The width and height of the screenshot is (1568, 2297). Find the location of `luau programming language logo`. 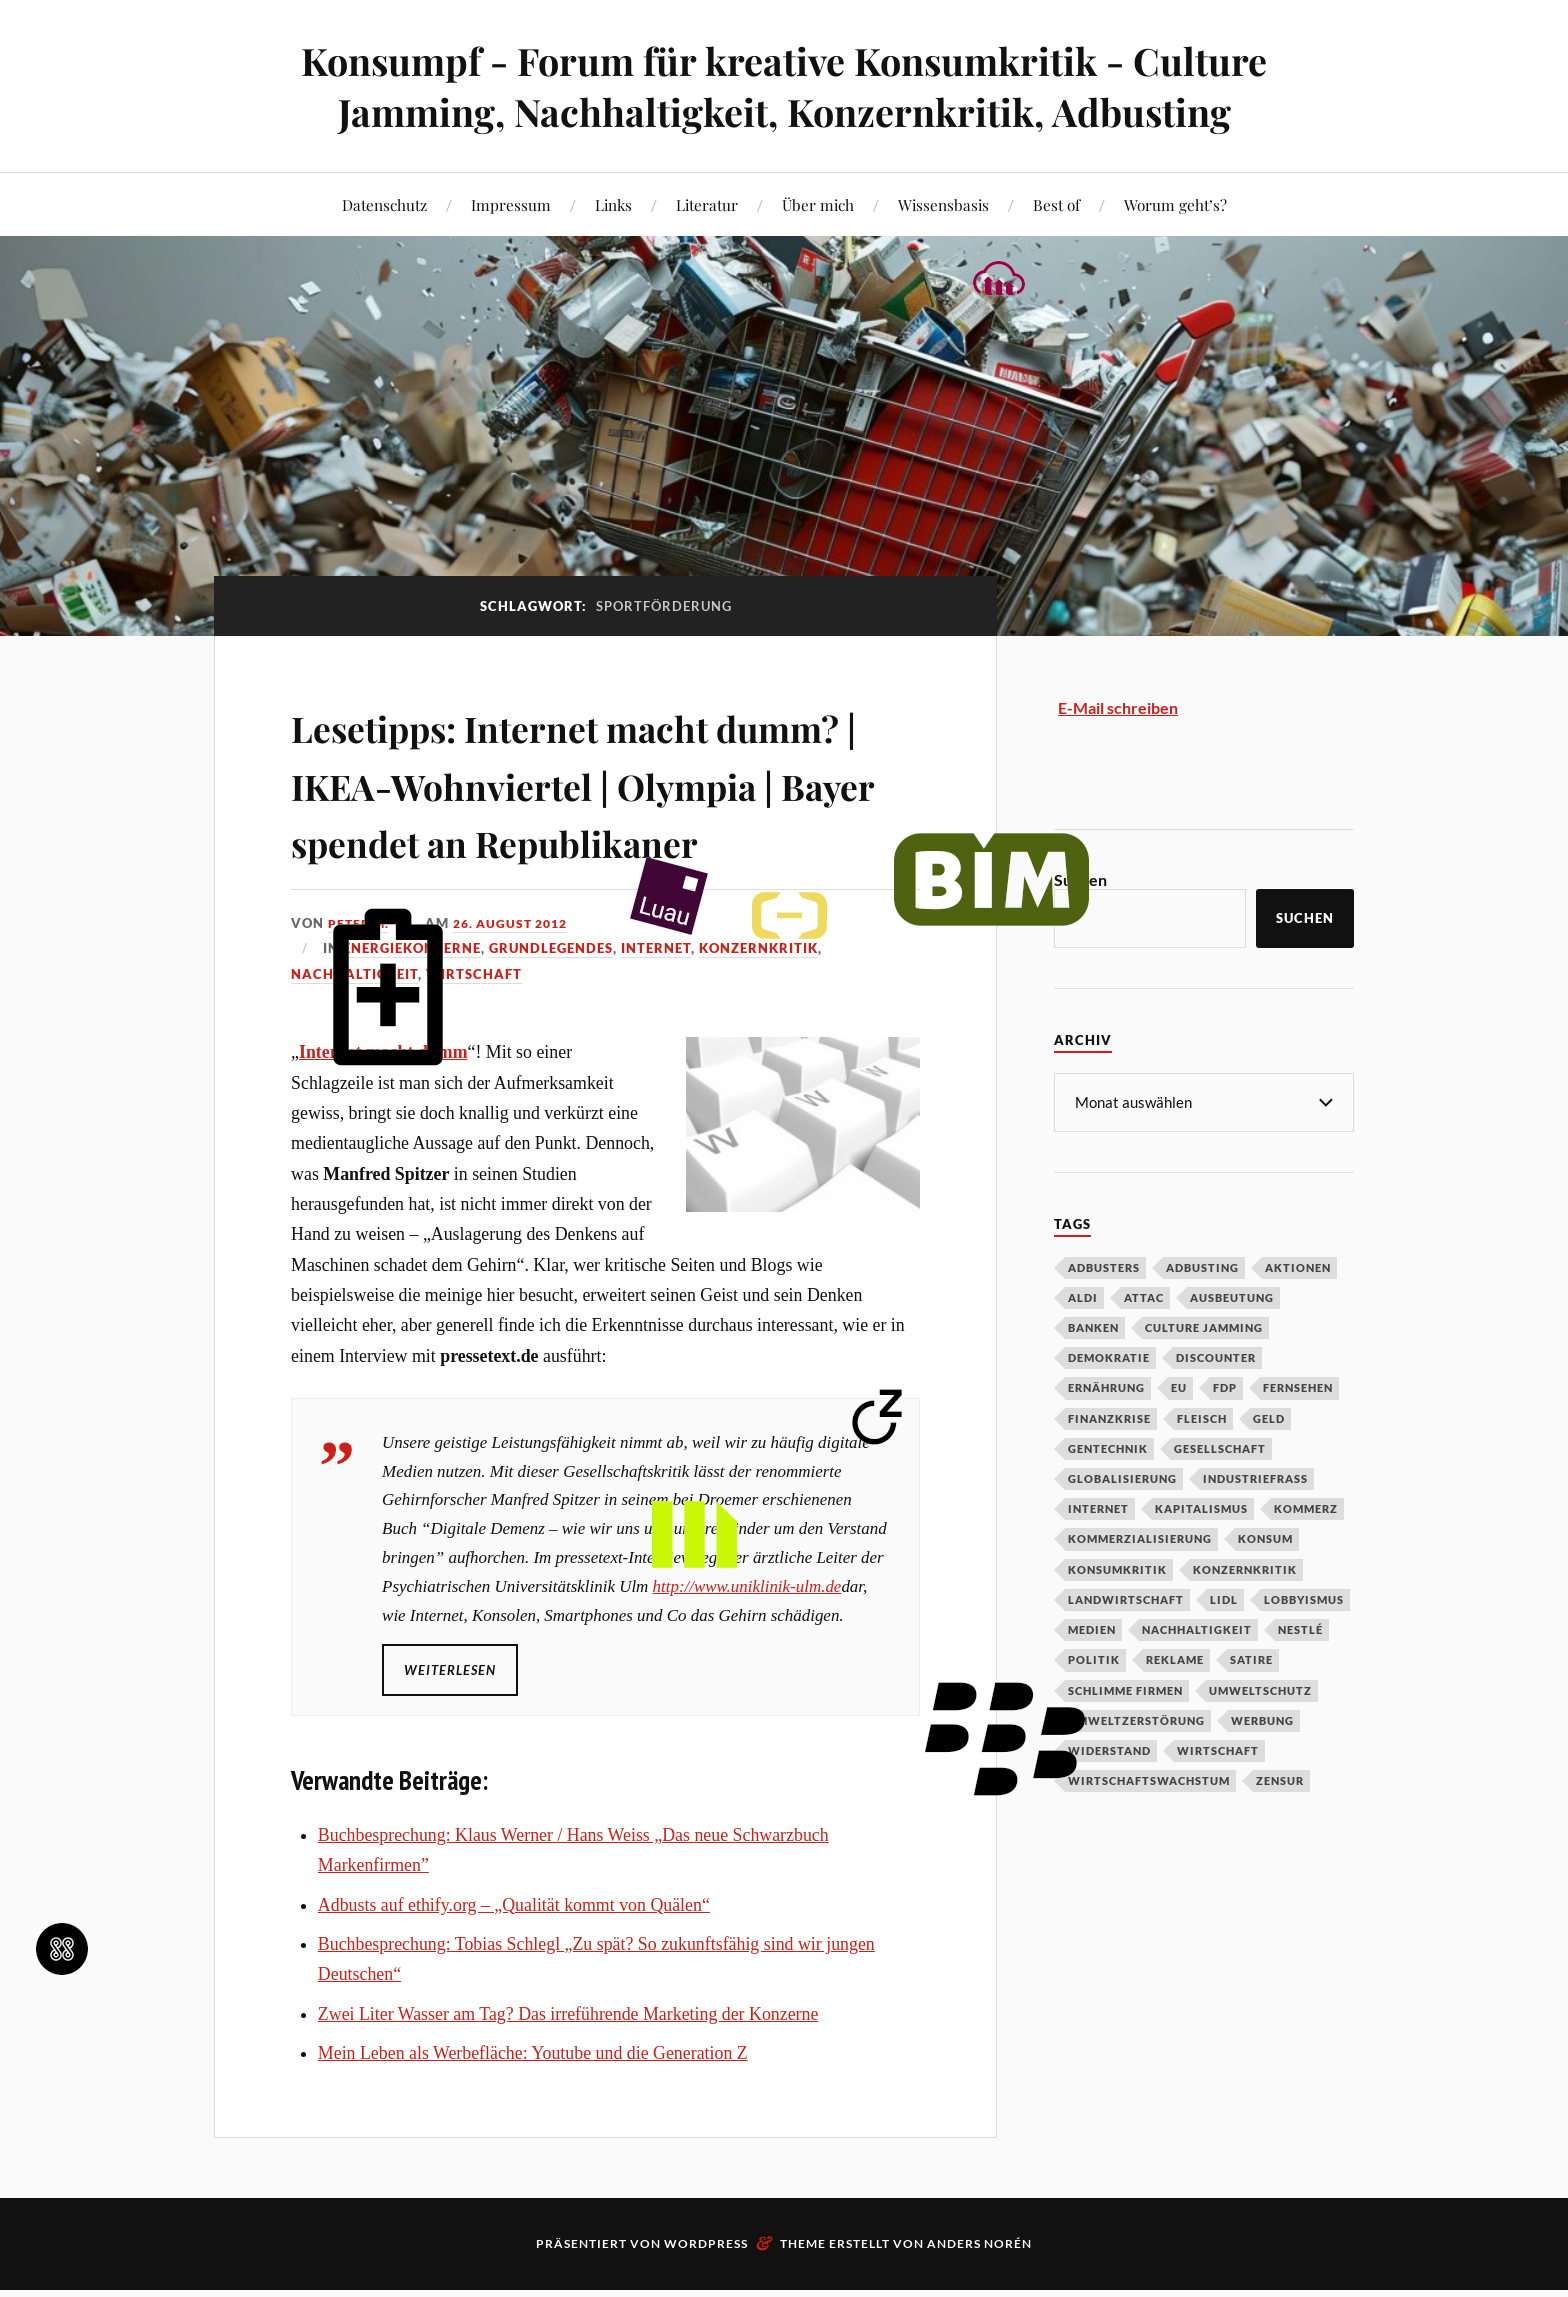

luau programming language logo is located at coordinates (669, 896).